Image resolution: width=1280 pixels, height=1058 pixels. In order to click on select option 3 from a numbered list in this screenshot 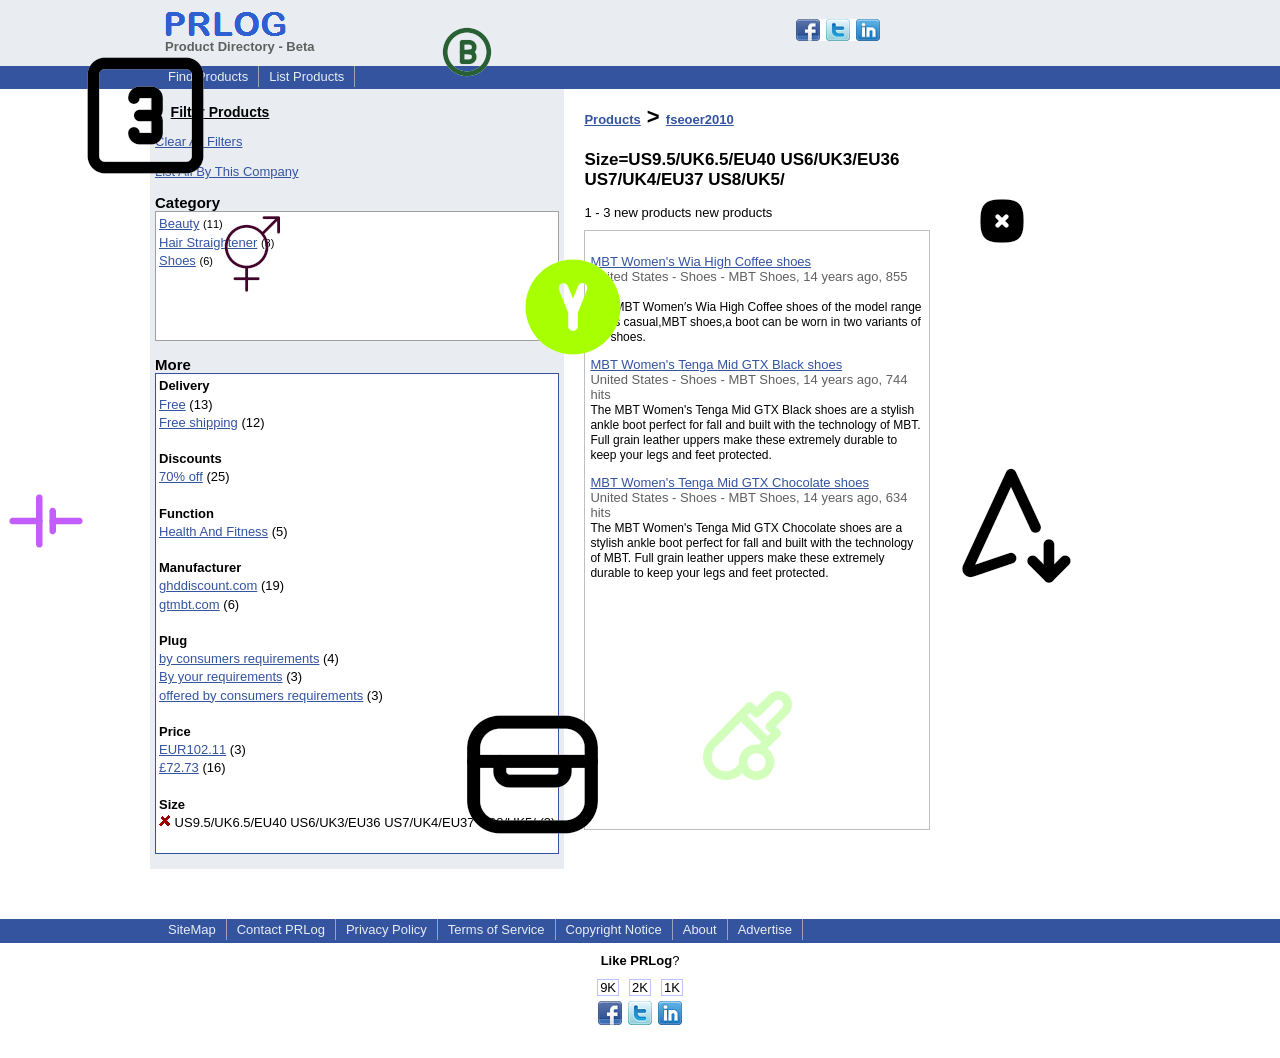, I will do `click(145, 115)`.